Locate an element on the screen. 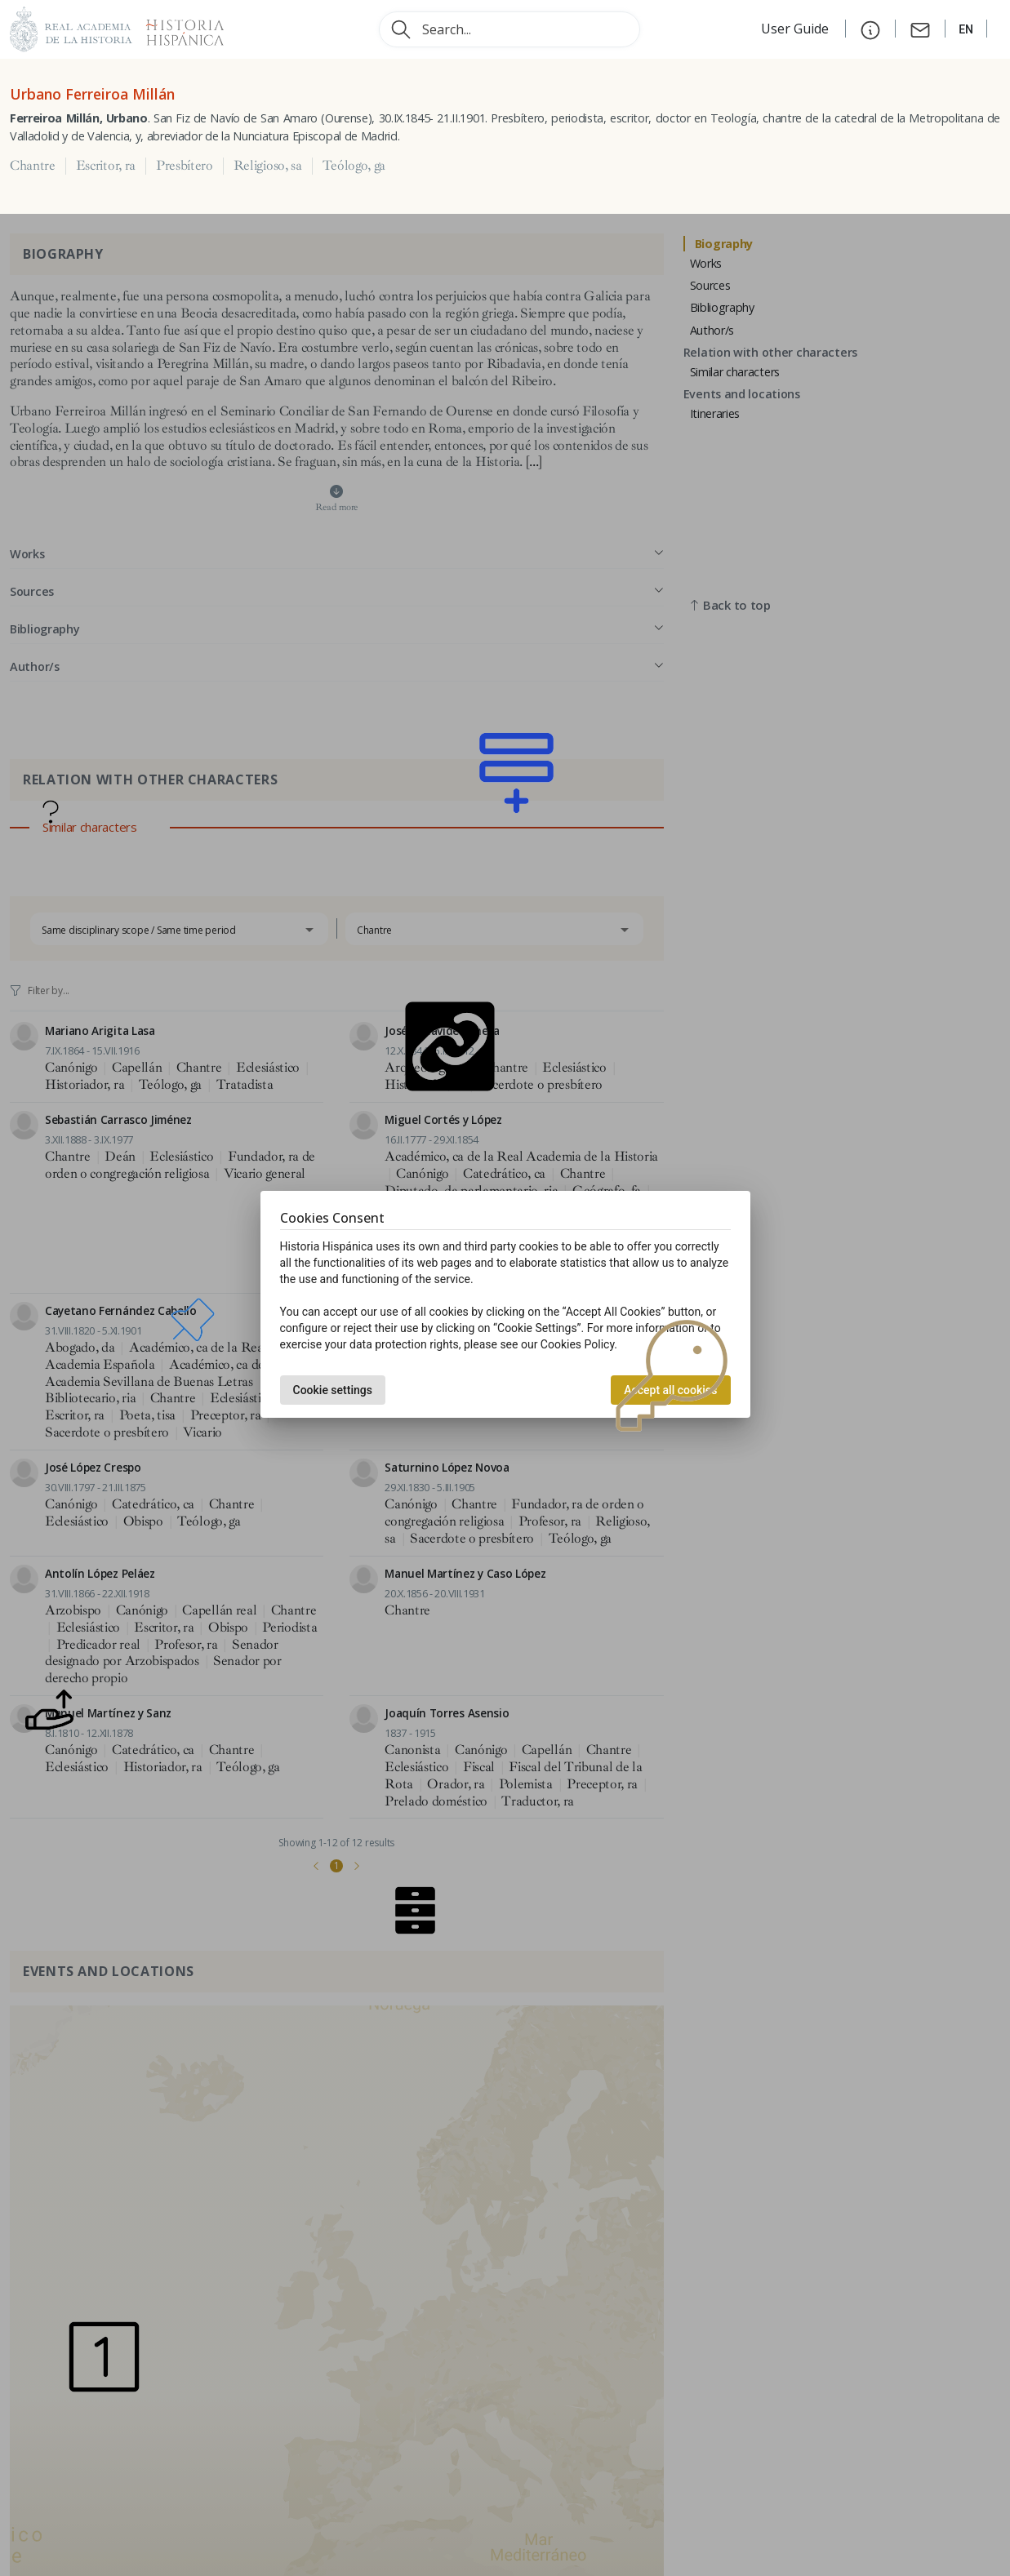  upload or share from your hand is located at coordinates (51, 1712).